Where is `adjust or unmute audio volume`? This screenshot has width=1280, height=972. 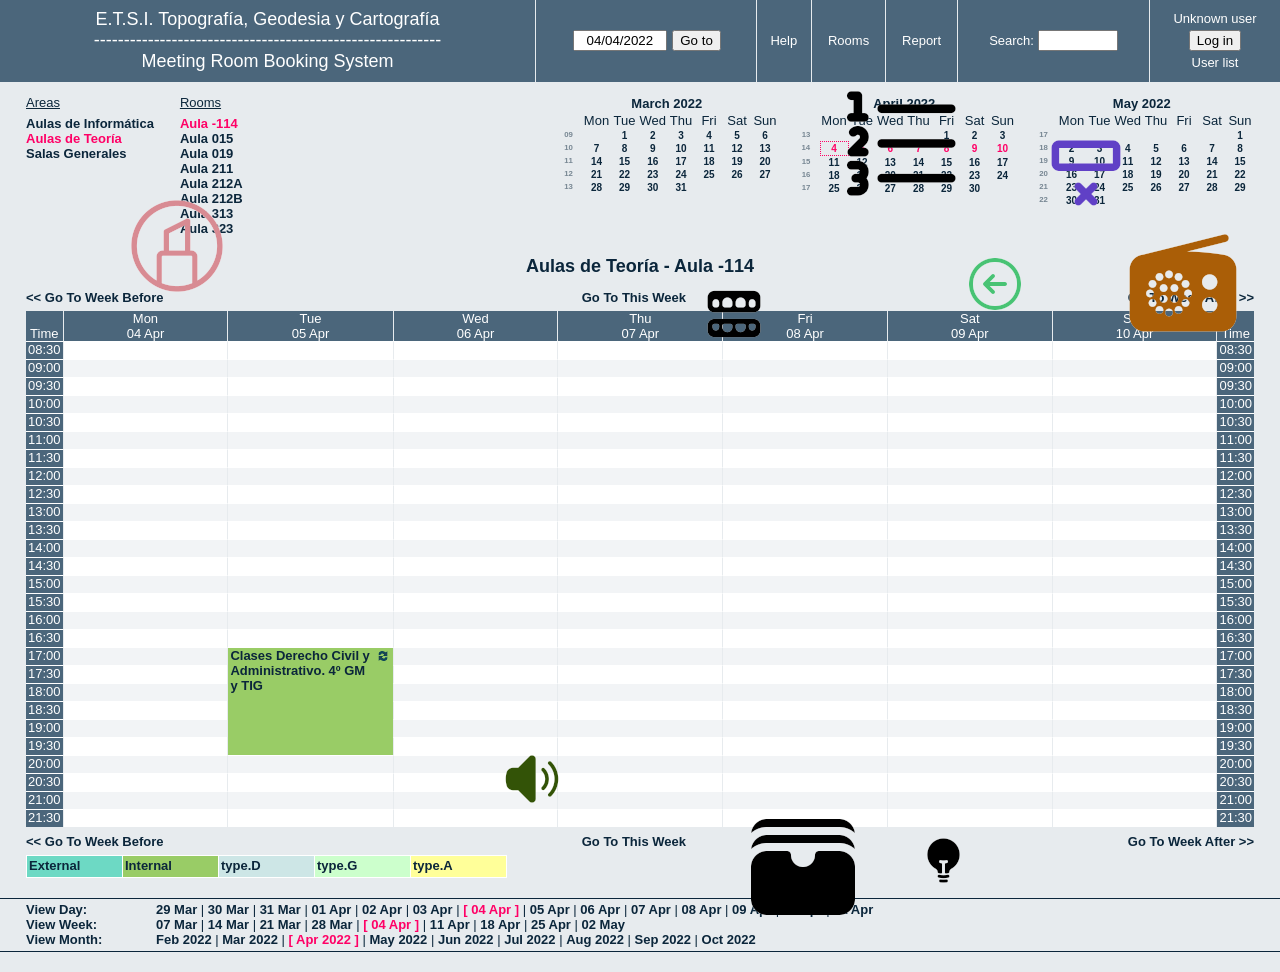 adjust or unmute audio volume is located at coordinates (532, 779).